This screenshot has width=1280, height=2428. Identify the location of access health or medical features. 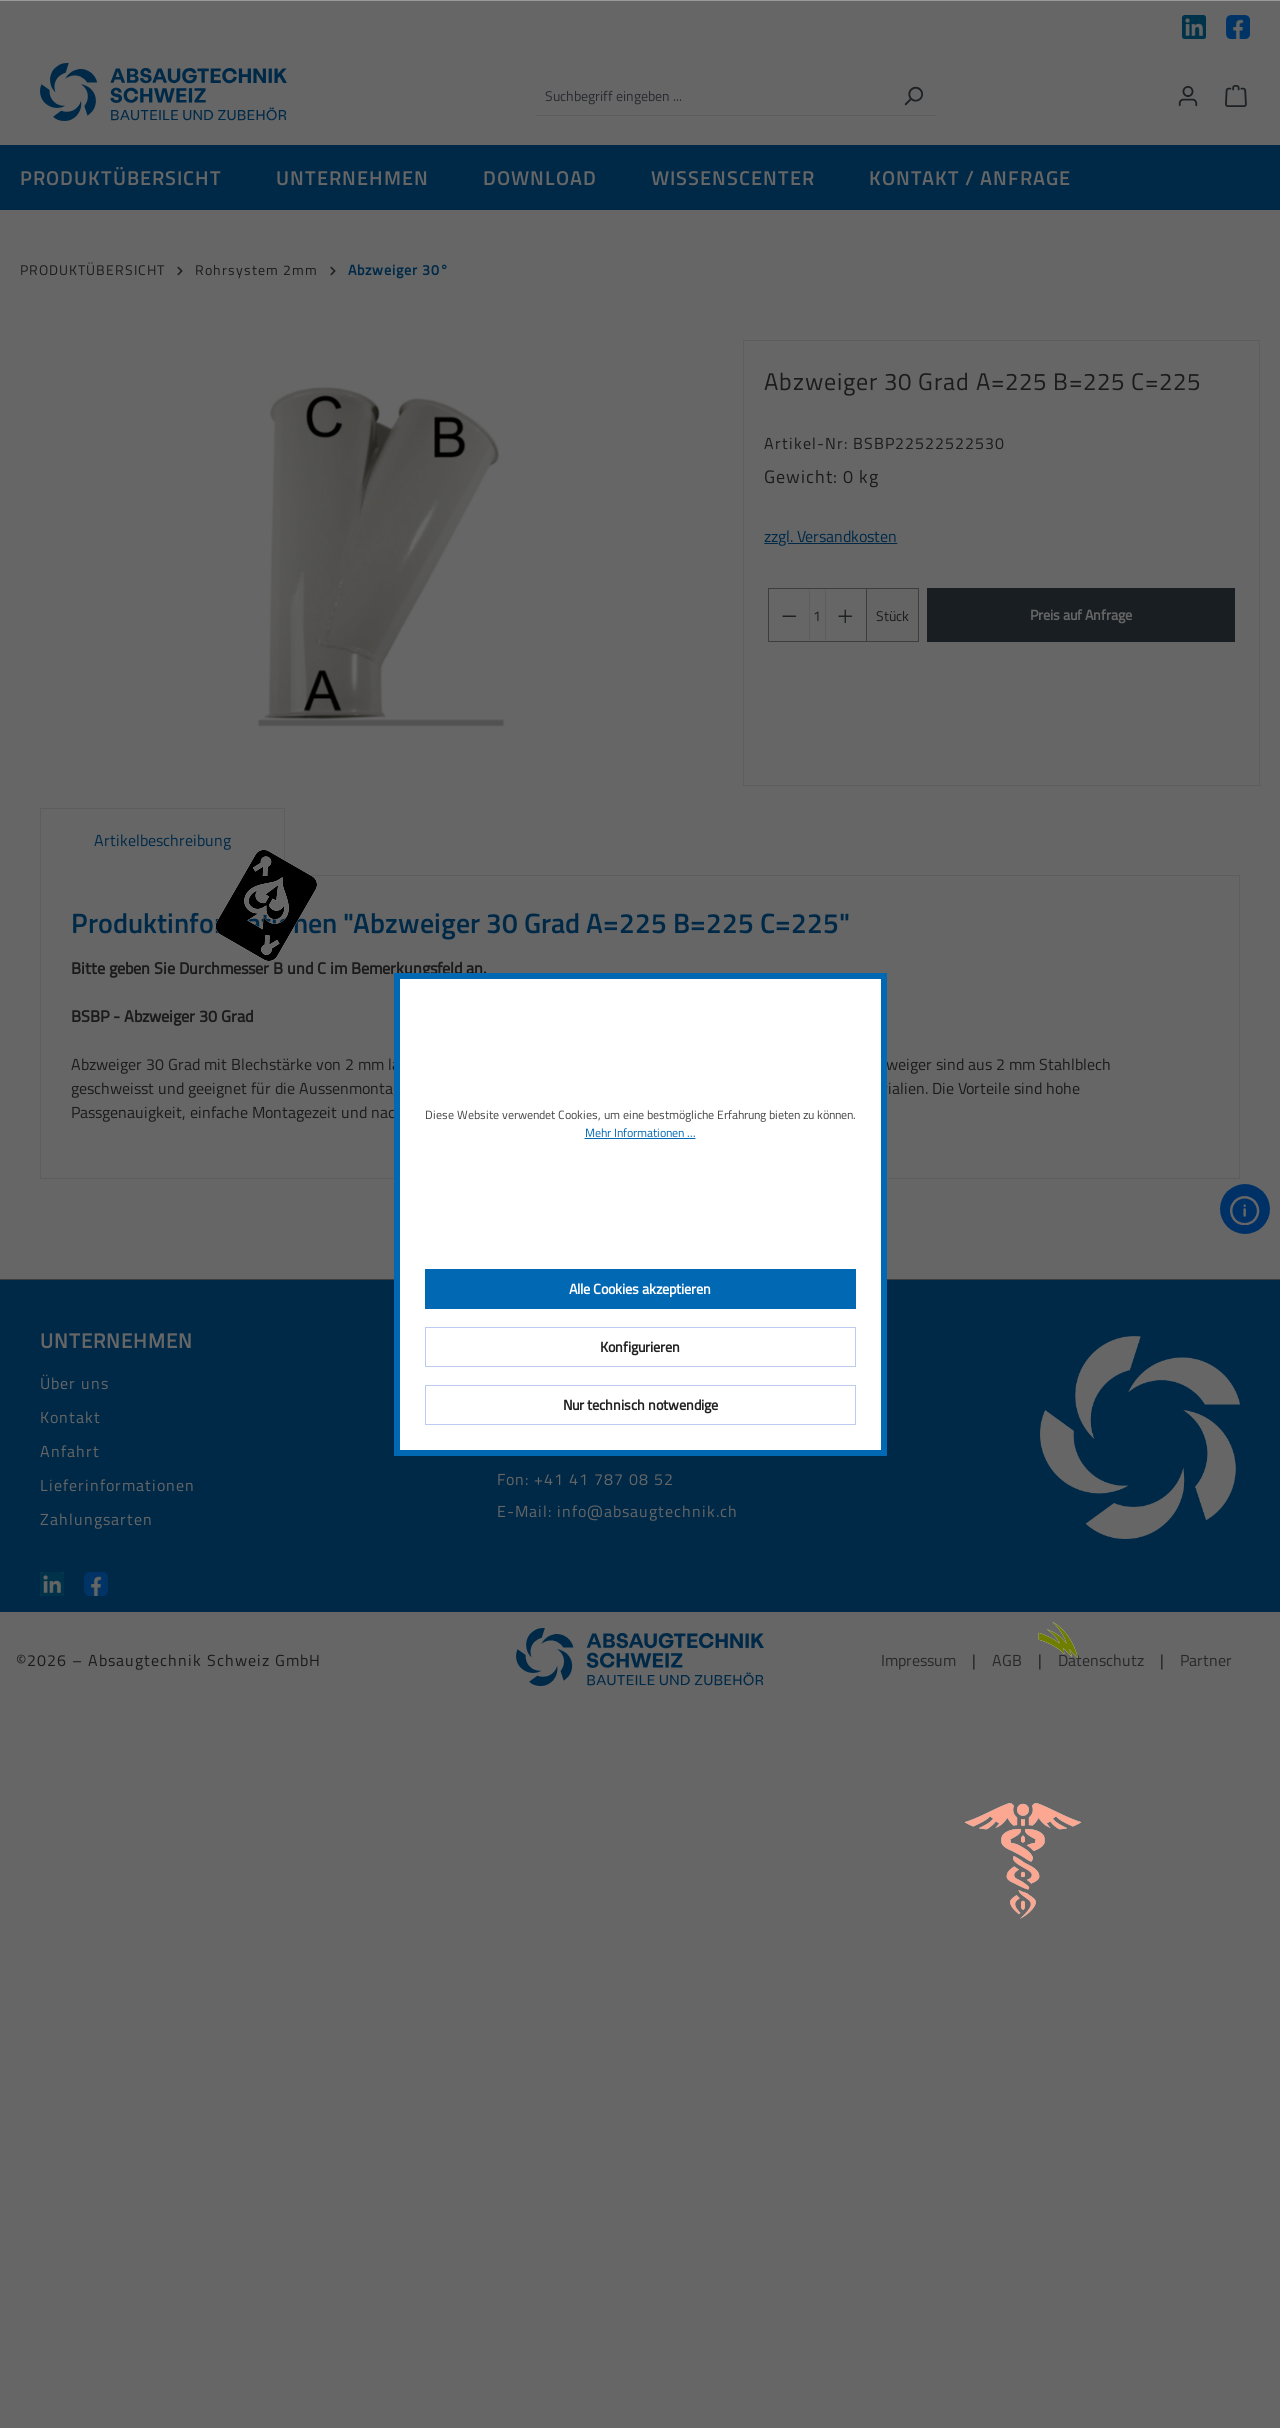
(1023, 1861).